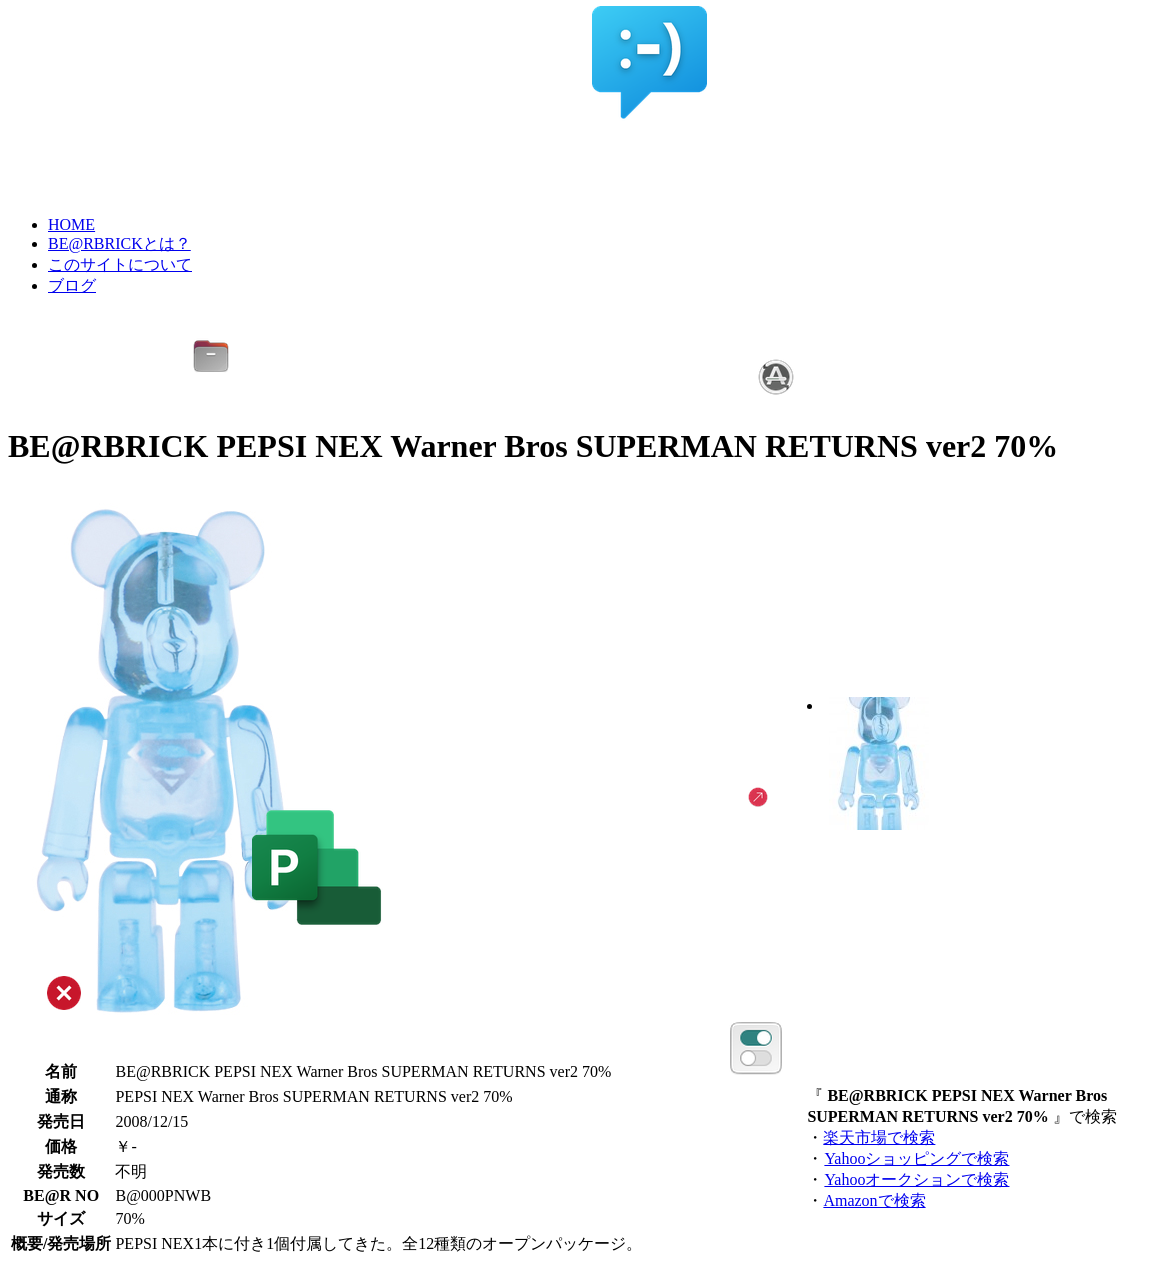 This screenshot has width=1158, height=1274. Describe the element at coordinates (64, 993) in the screenshot. I see `cancel or close a dialog` at that location.